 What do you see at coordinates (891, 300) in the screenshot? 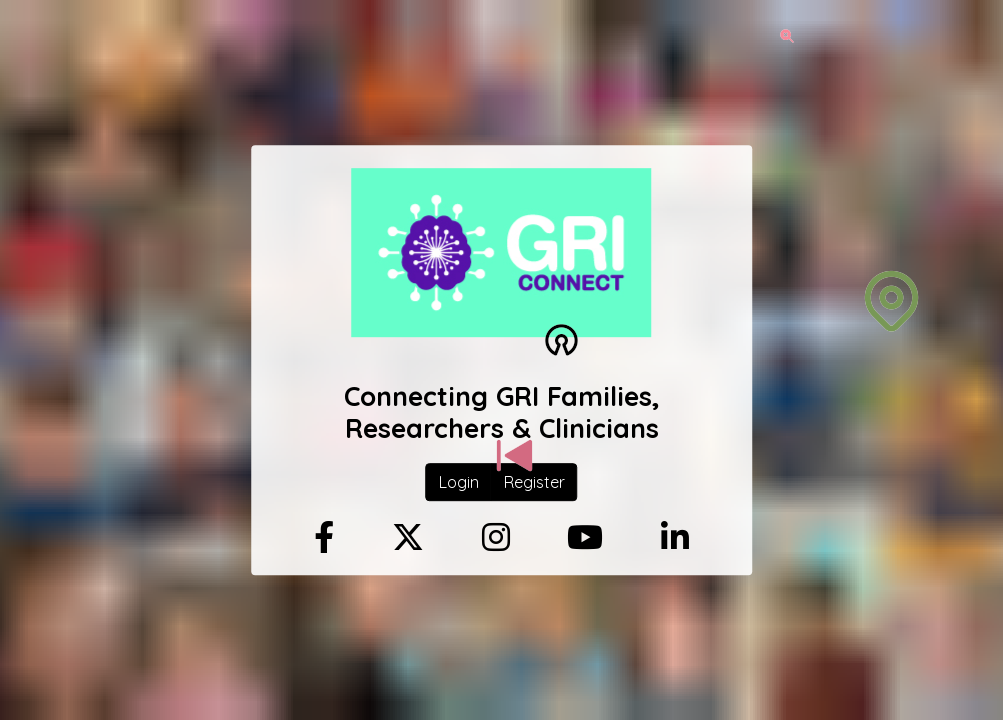
I see `view or set a location on the map` at bounding box center [891, 300].